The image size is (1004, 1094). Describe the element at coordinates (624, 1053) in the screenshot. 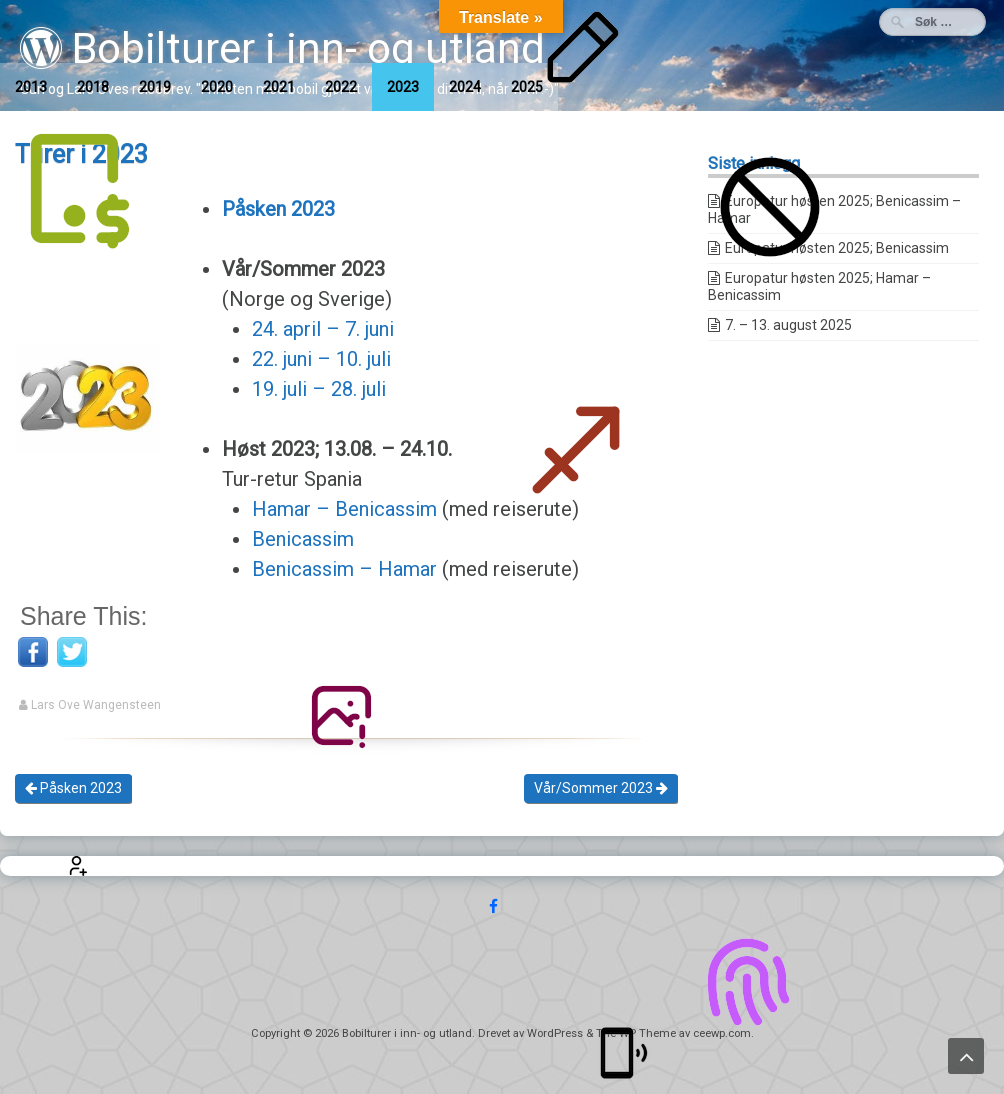

I see `incoming call or notification on connected device` at that location.